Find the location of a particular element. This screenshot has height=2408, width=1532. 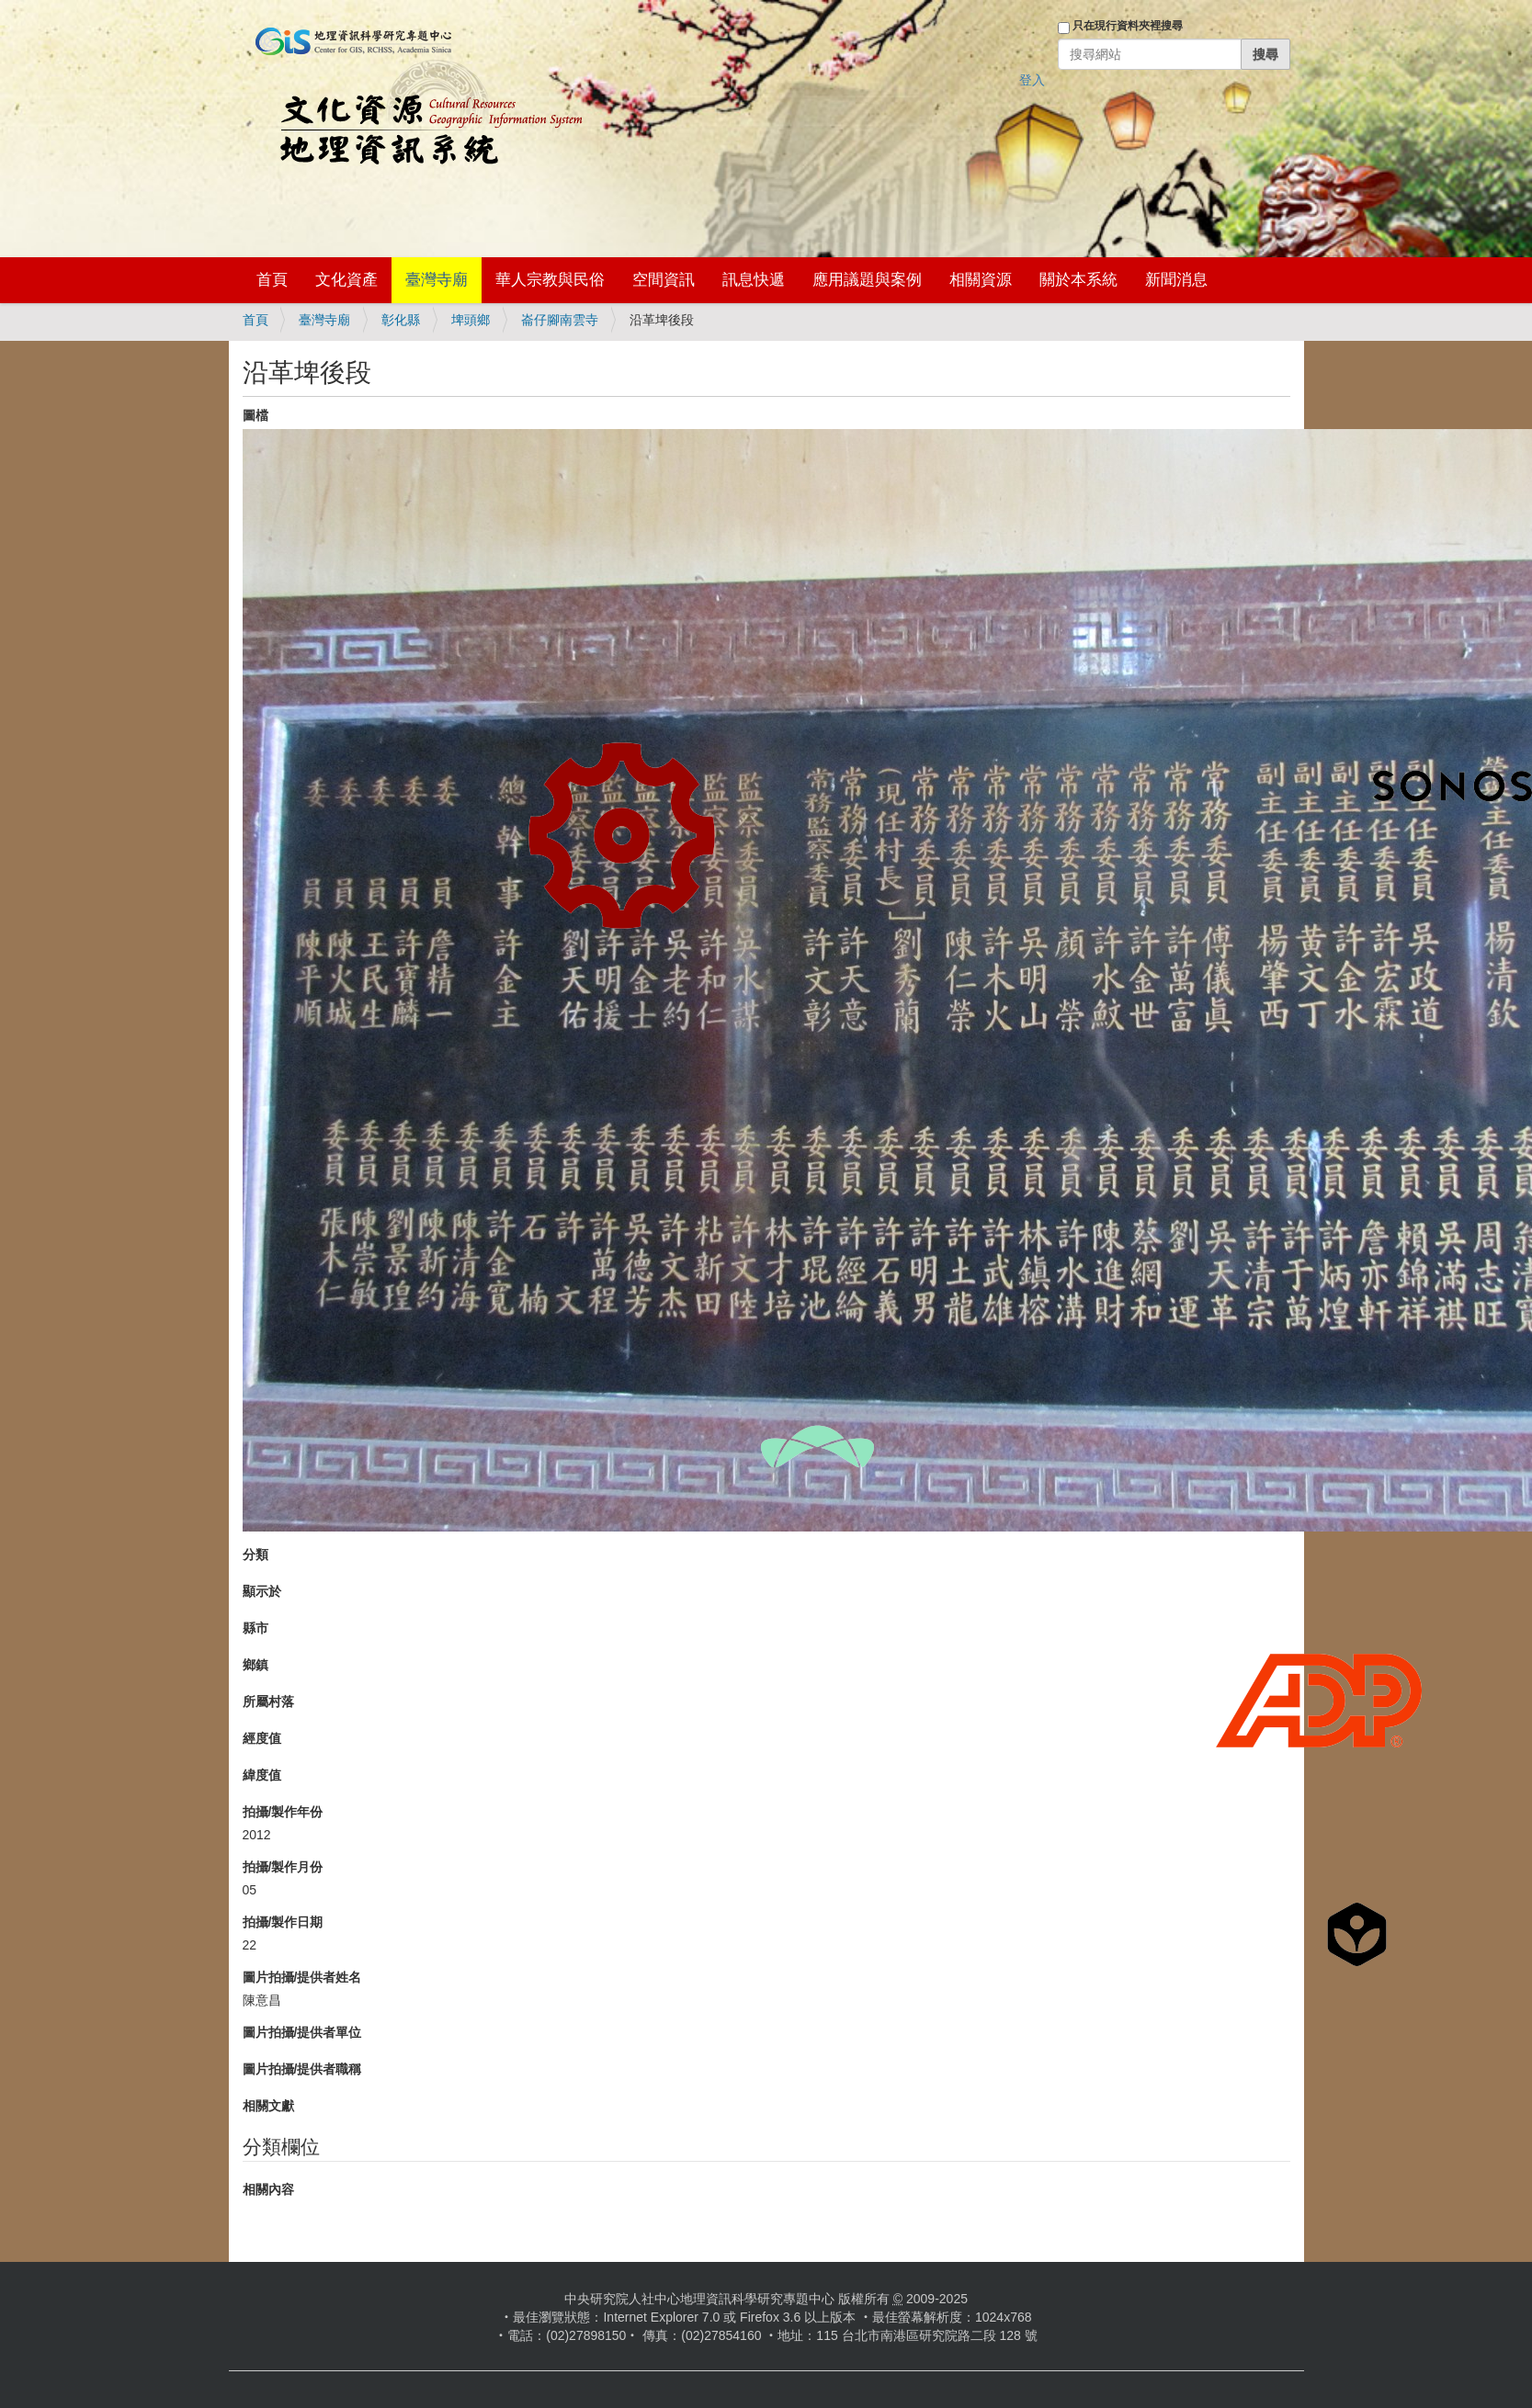

access settings or preferences is located at coordinates (621, 835).